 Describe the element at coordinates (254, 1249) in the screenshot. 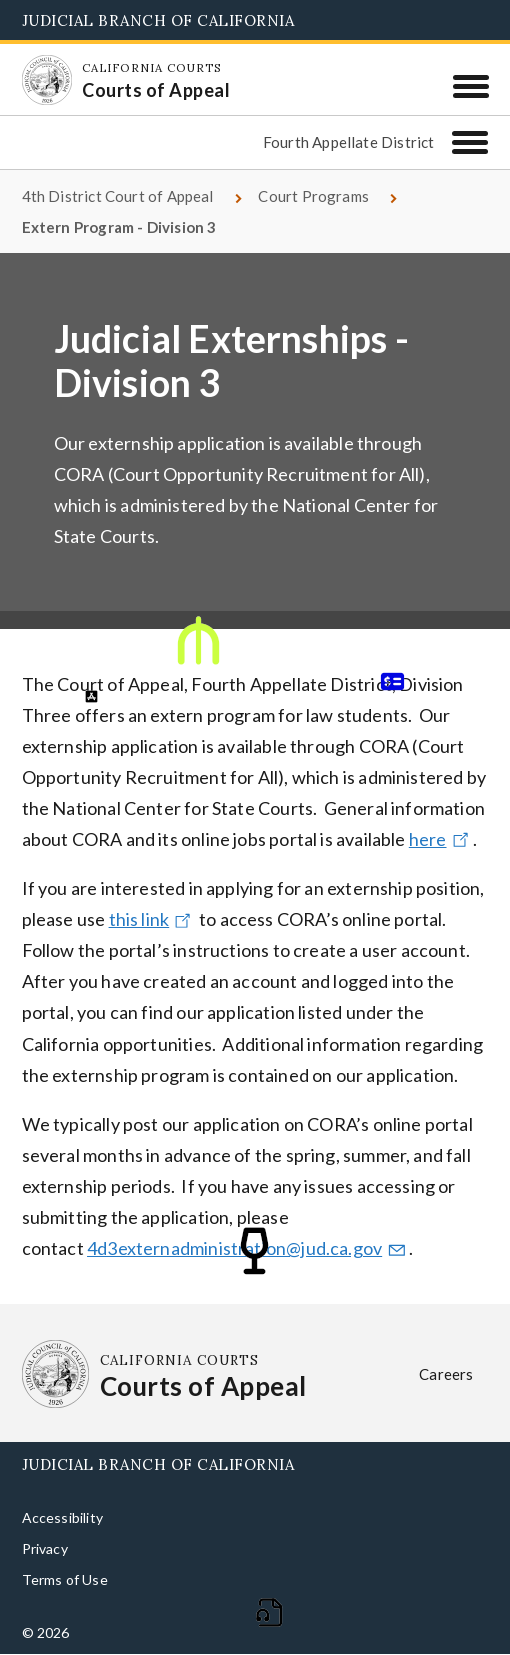

I see `browse wine or beverage options` at that location.